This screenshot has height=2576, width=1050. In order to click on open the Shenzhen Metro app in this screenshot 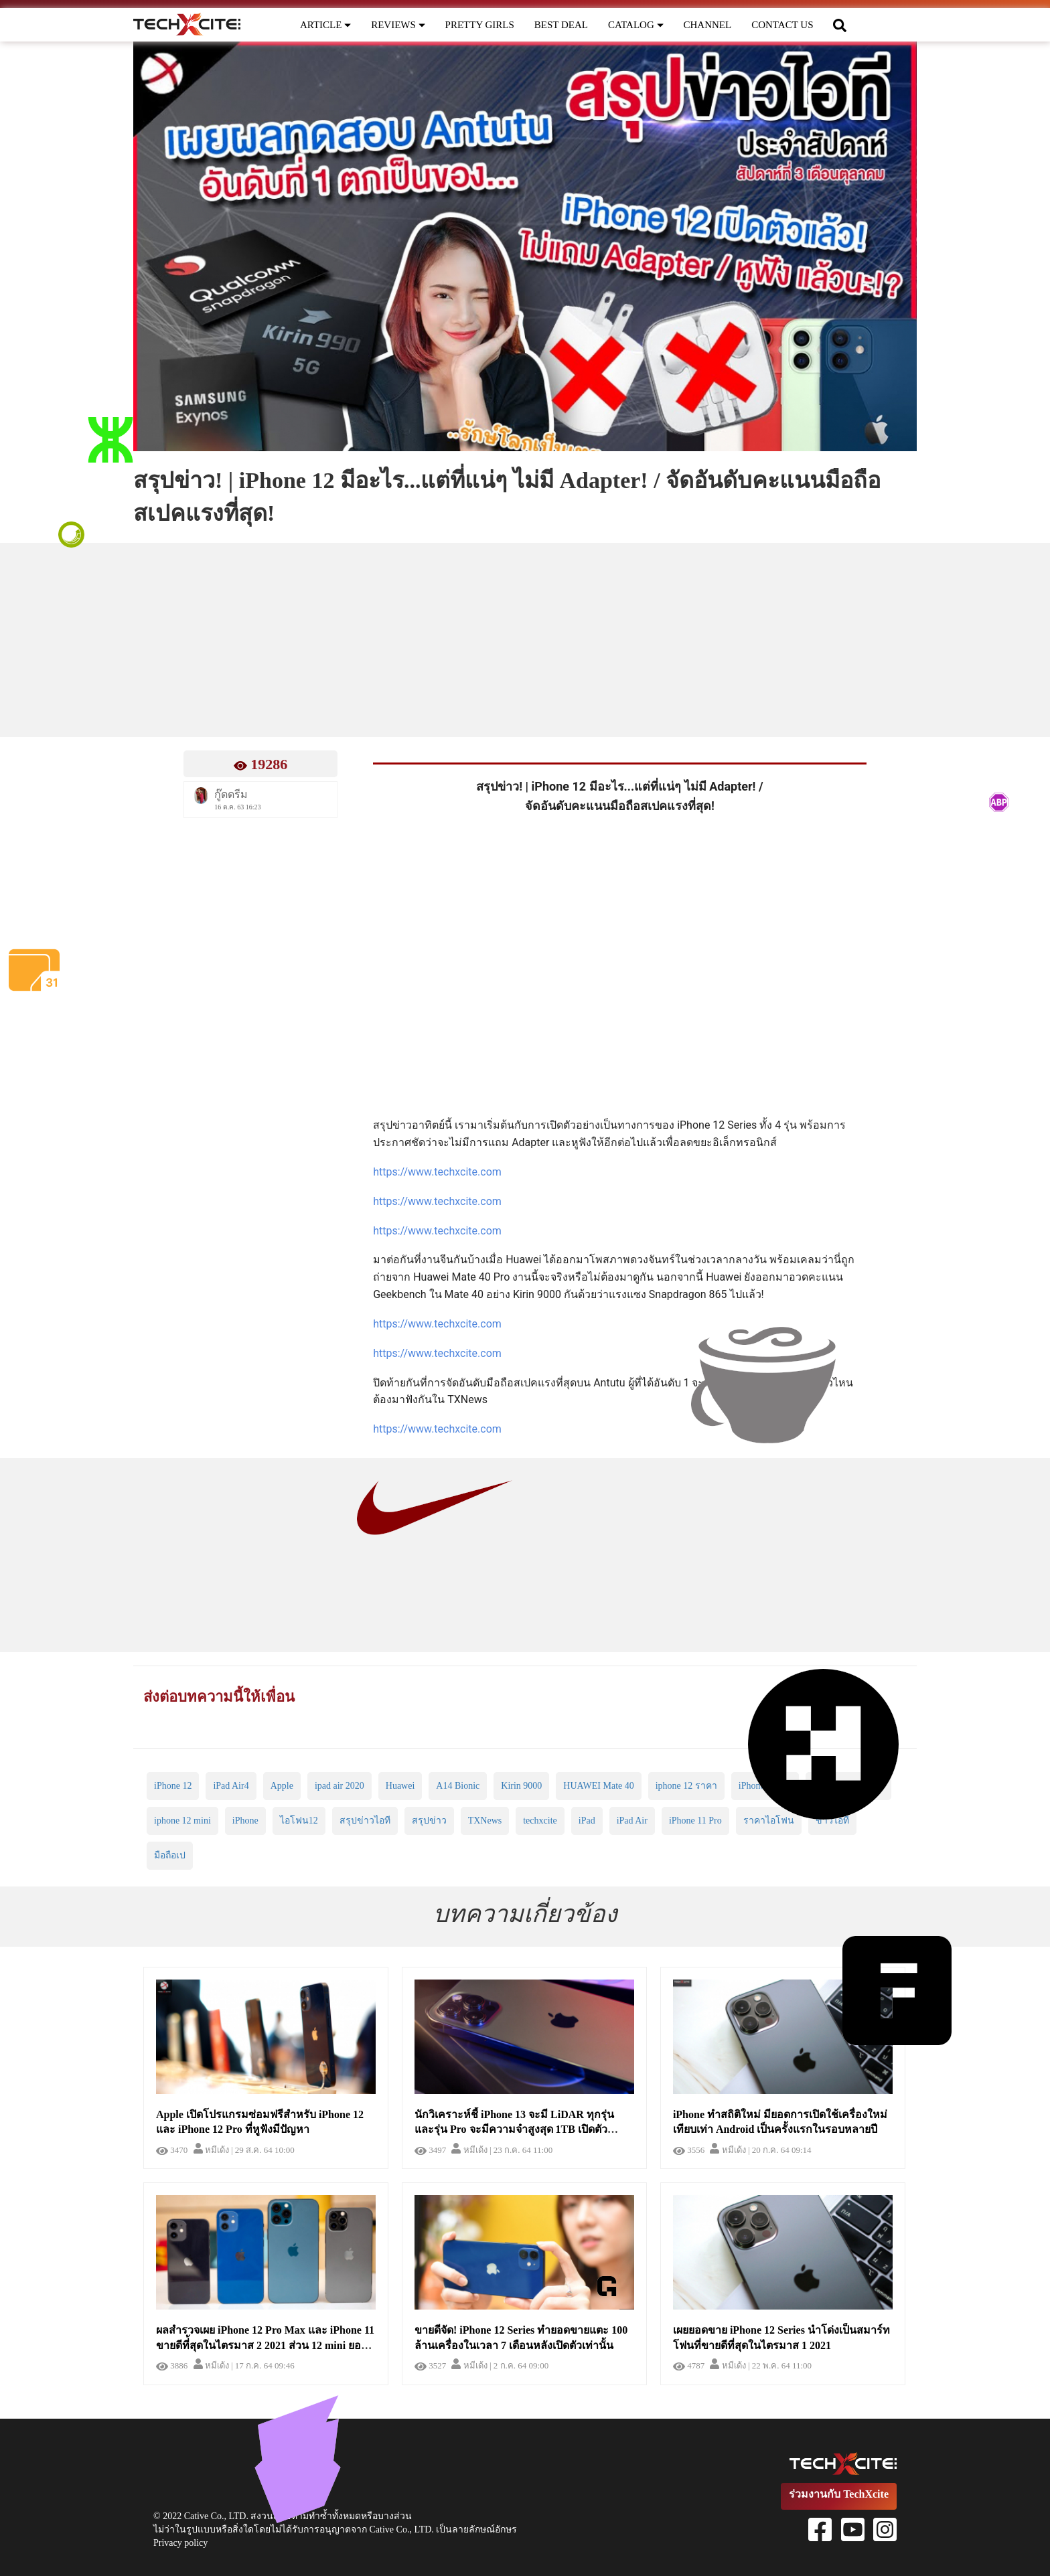, I will do `click(110, 440)`.